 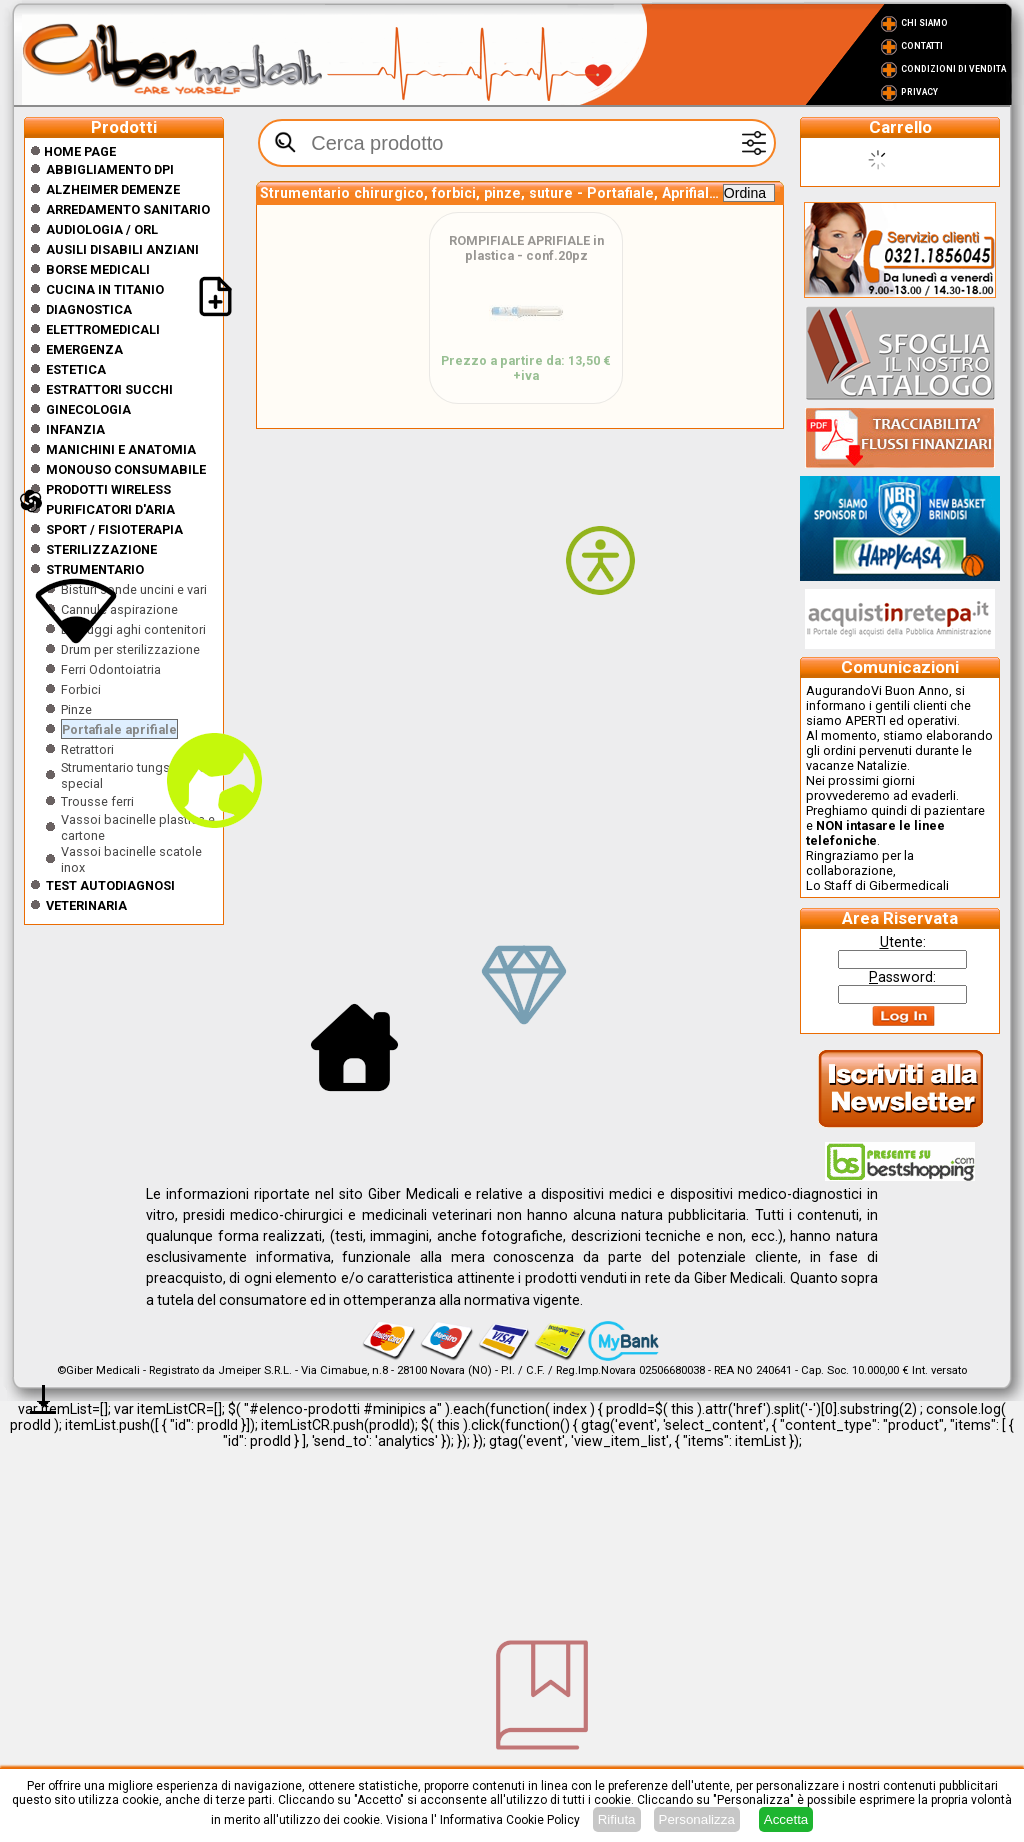 What do you see at coordinates (215, 296) in the screenshot?
I see `create a new file` at bounding box center [215, 296].